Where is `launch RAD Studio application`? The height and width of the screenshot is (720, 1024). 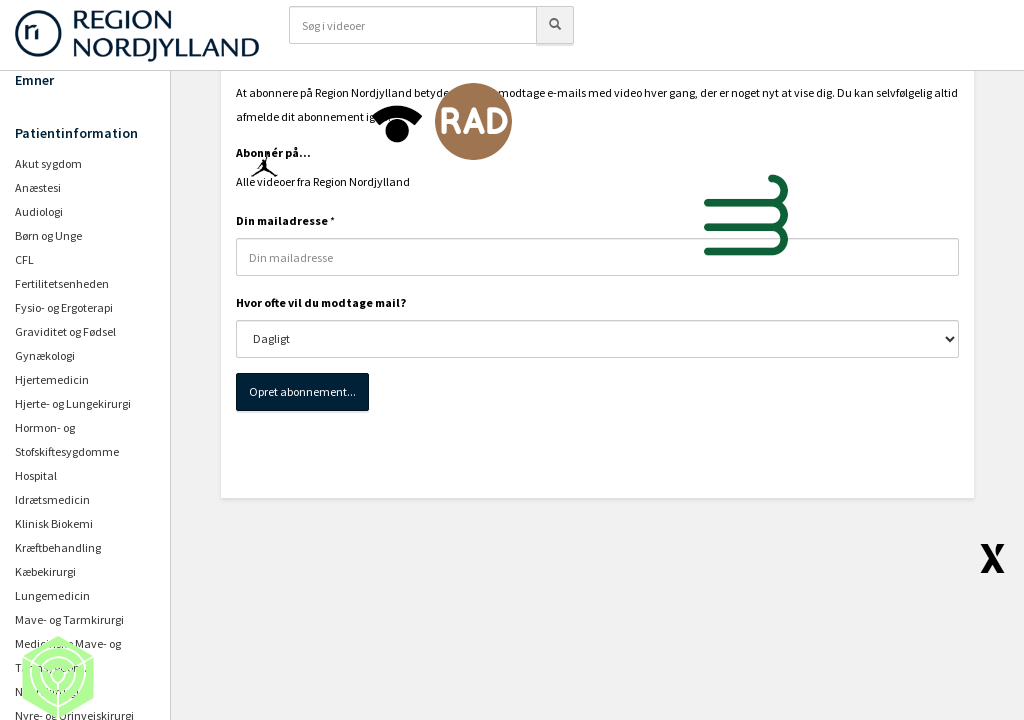
launch RAD Studio application is located at coordinates (473, 121).